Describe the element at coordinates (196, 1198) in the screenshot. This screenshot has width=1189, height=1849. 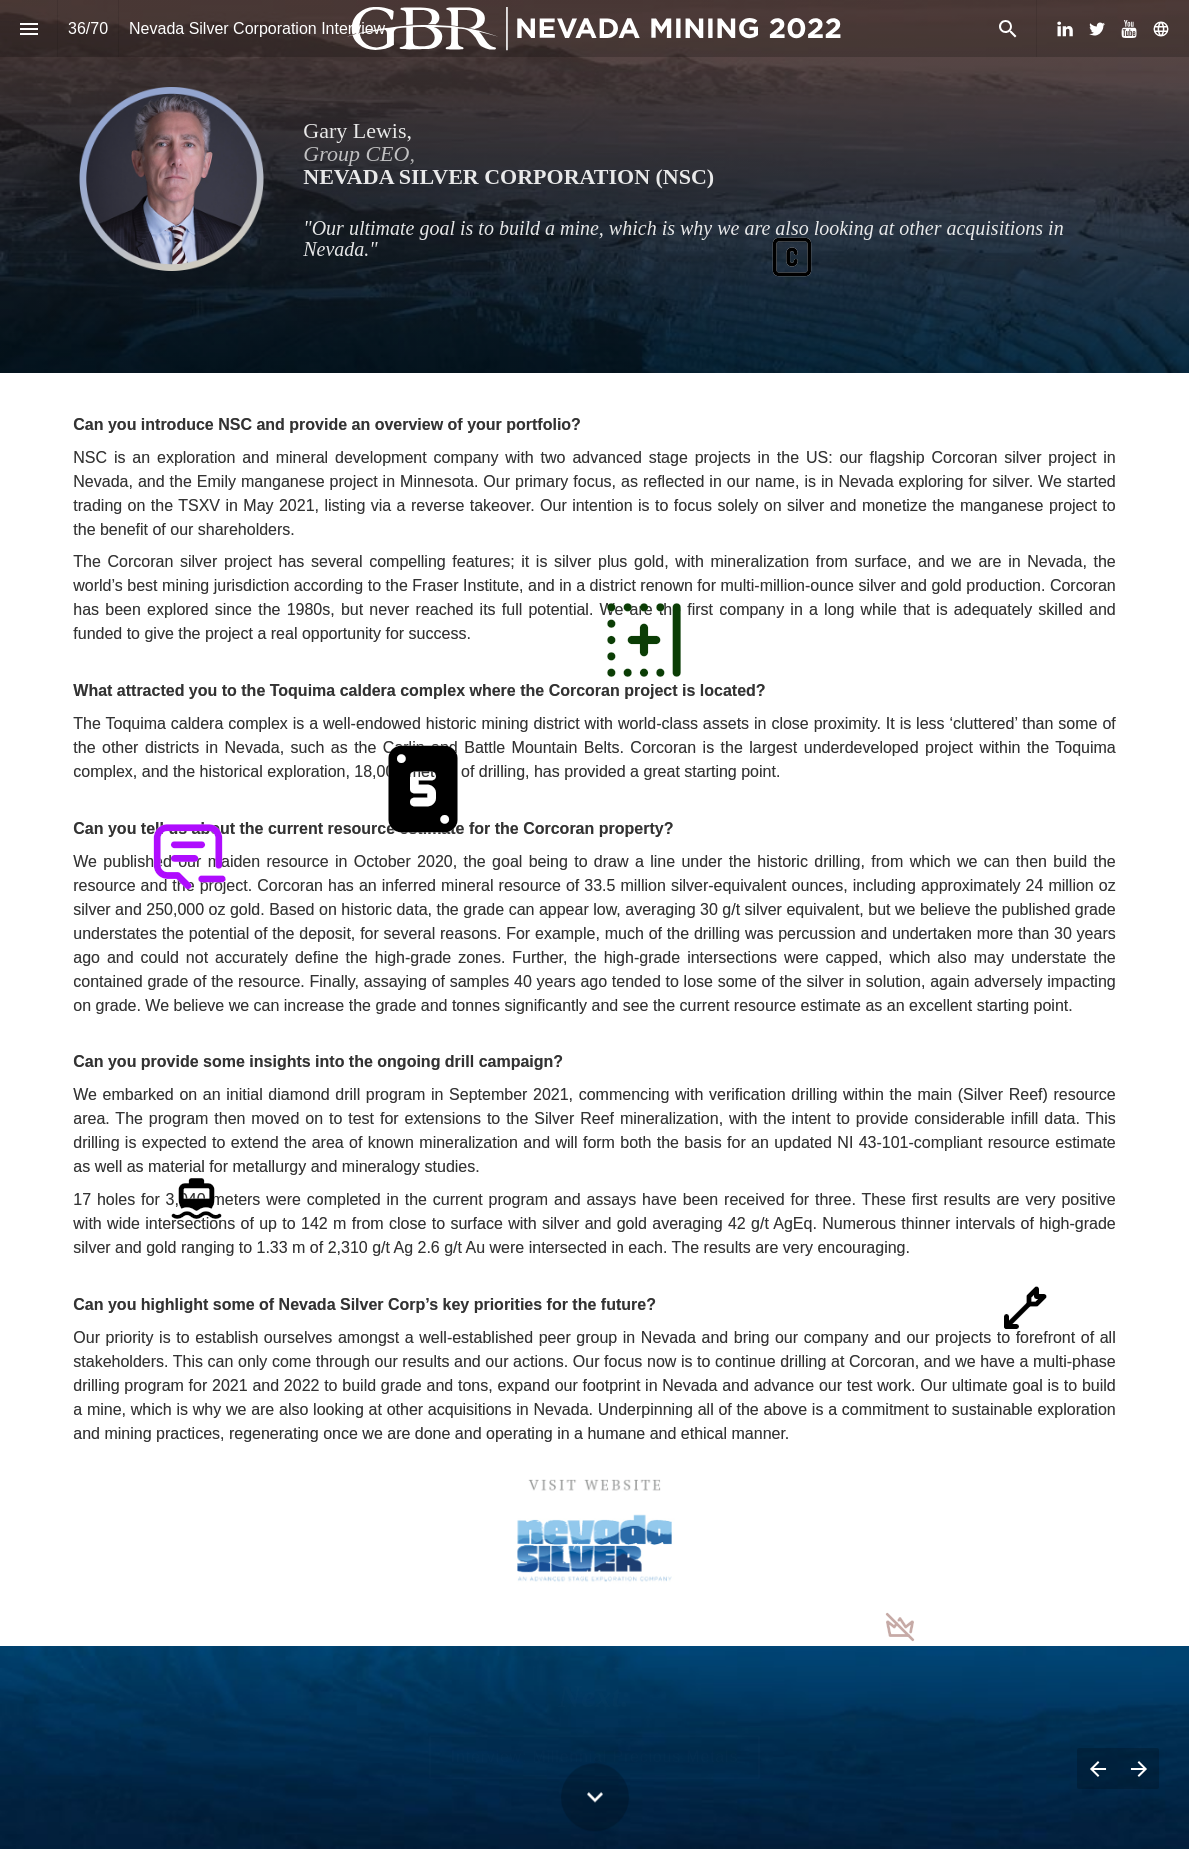
I see `ferry or boat transportation option` at that location.